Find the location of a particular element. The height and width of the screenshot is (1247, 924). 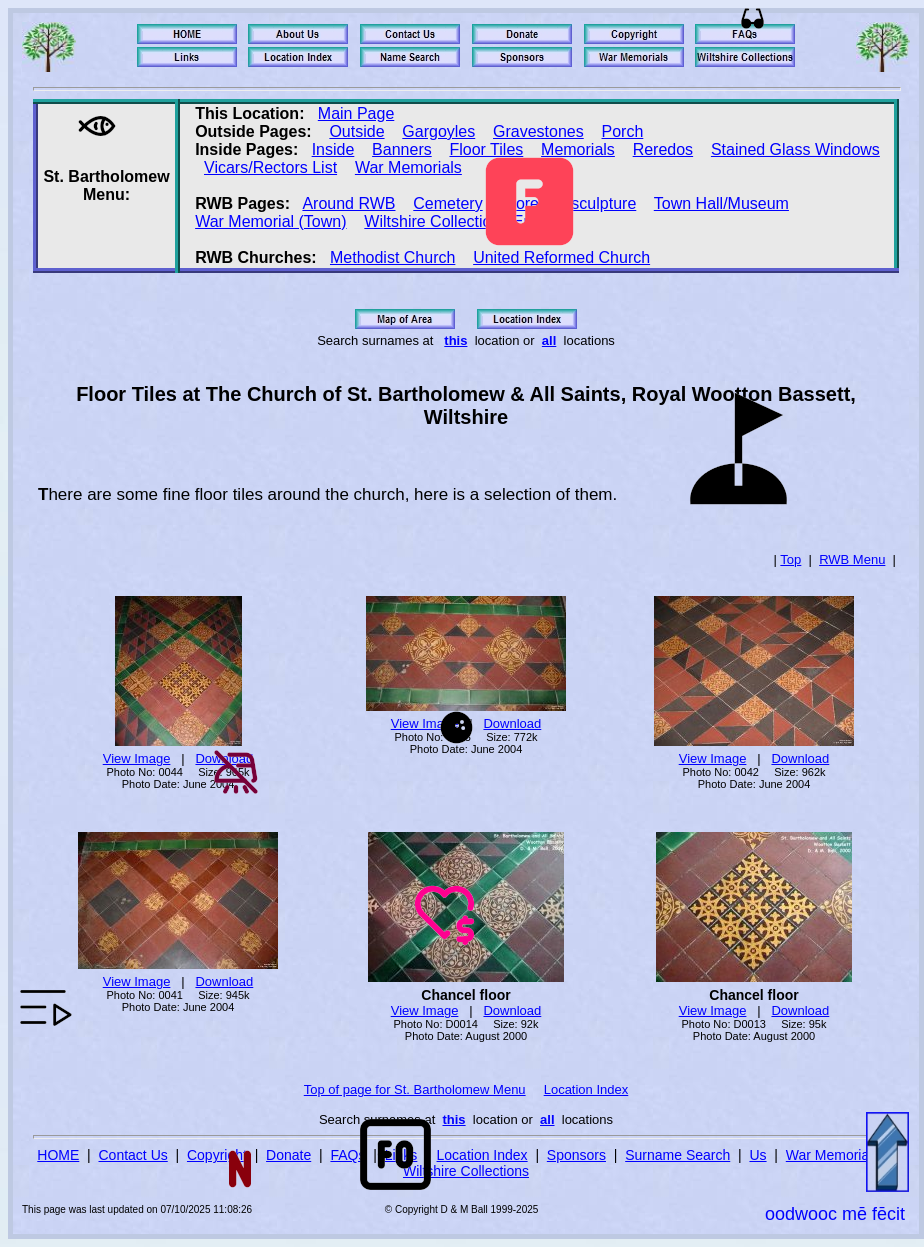

view golf course or club information is located at coordinates (738, 448).